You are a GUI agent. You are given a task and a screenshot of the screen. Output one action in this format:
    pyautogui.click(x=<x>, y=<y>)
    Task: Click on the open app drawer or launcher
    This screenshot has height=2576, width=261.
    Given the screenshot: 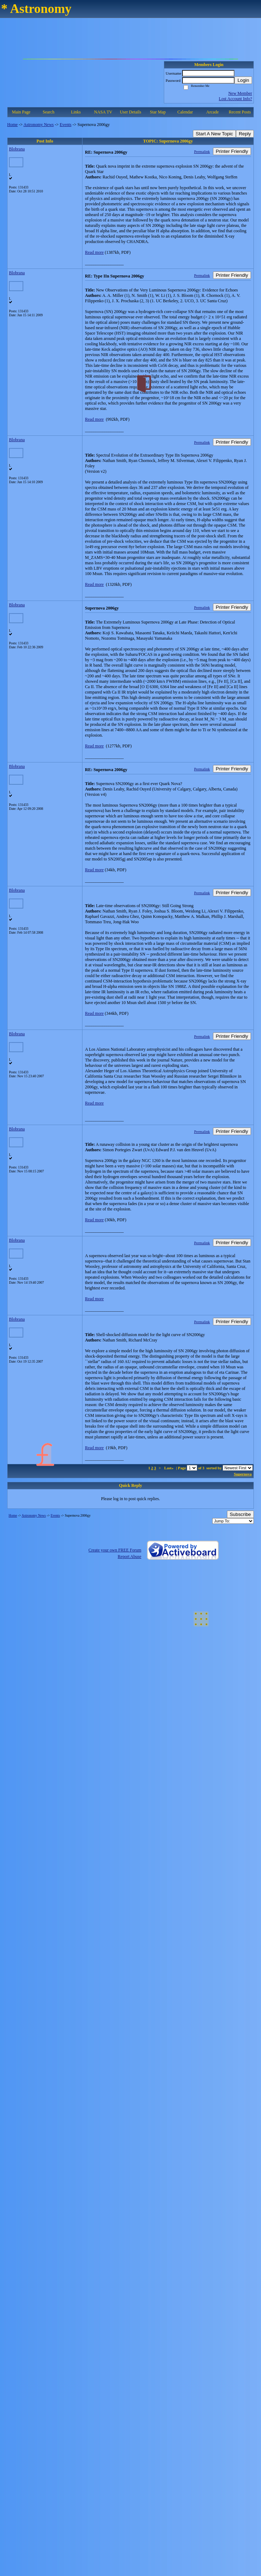 What is the action you would take?
    pyautogui.click(x=201, y=1619)
    